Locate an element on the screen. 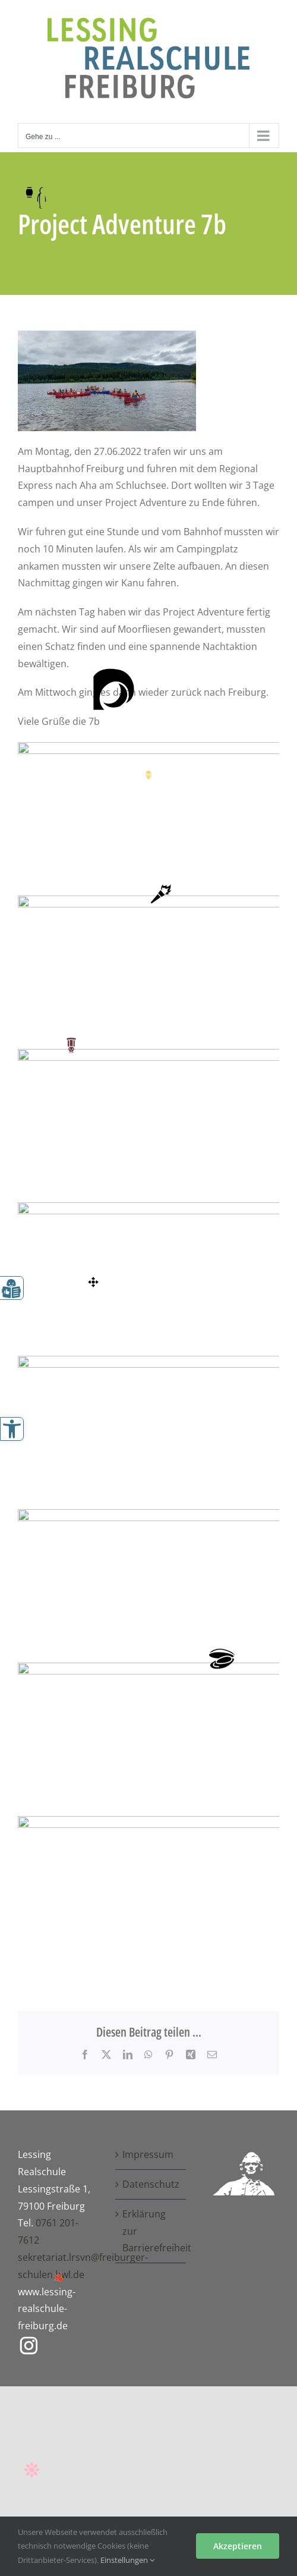  hypersonic melon power-up or special ability is located at coordinates (58, 2276).